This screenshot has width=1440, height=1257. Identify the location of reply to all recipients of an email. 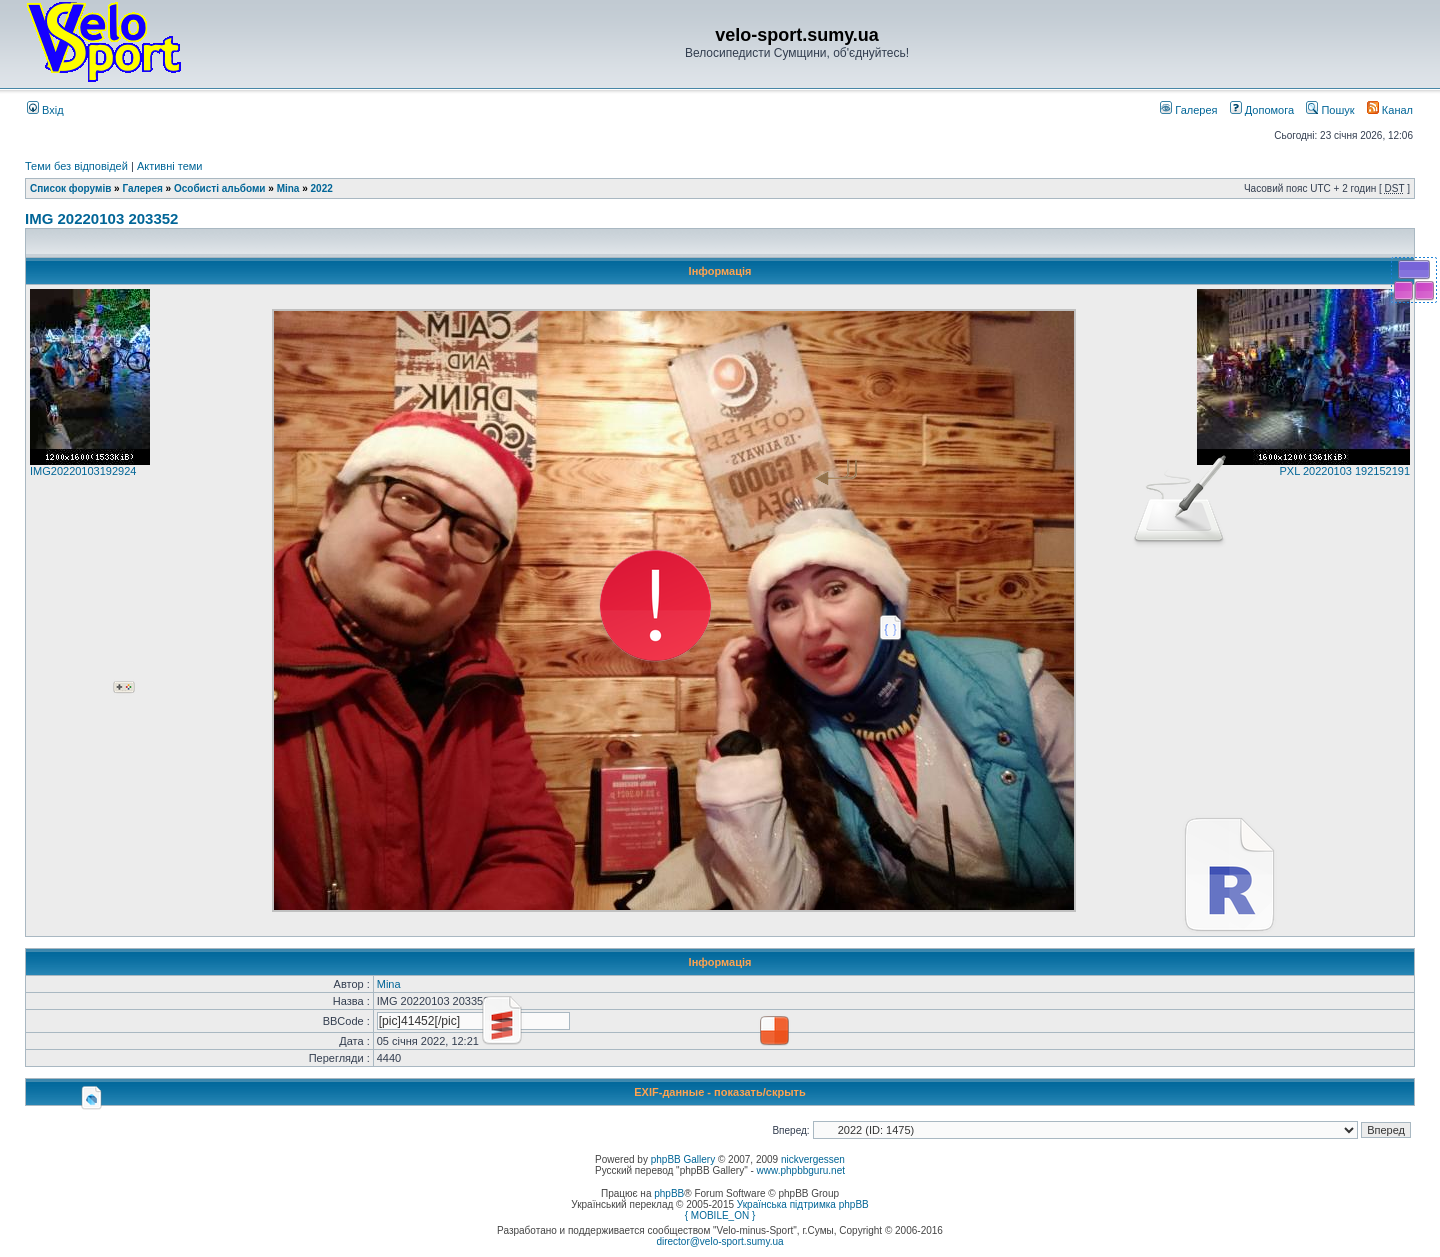
(835, 469).